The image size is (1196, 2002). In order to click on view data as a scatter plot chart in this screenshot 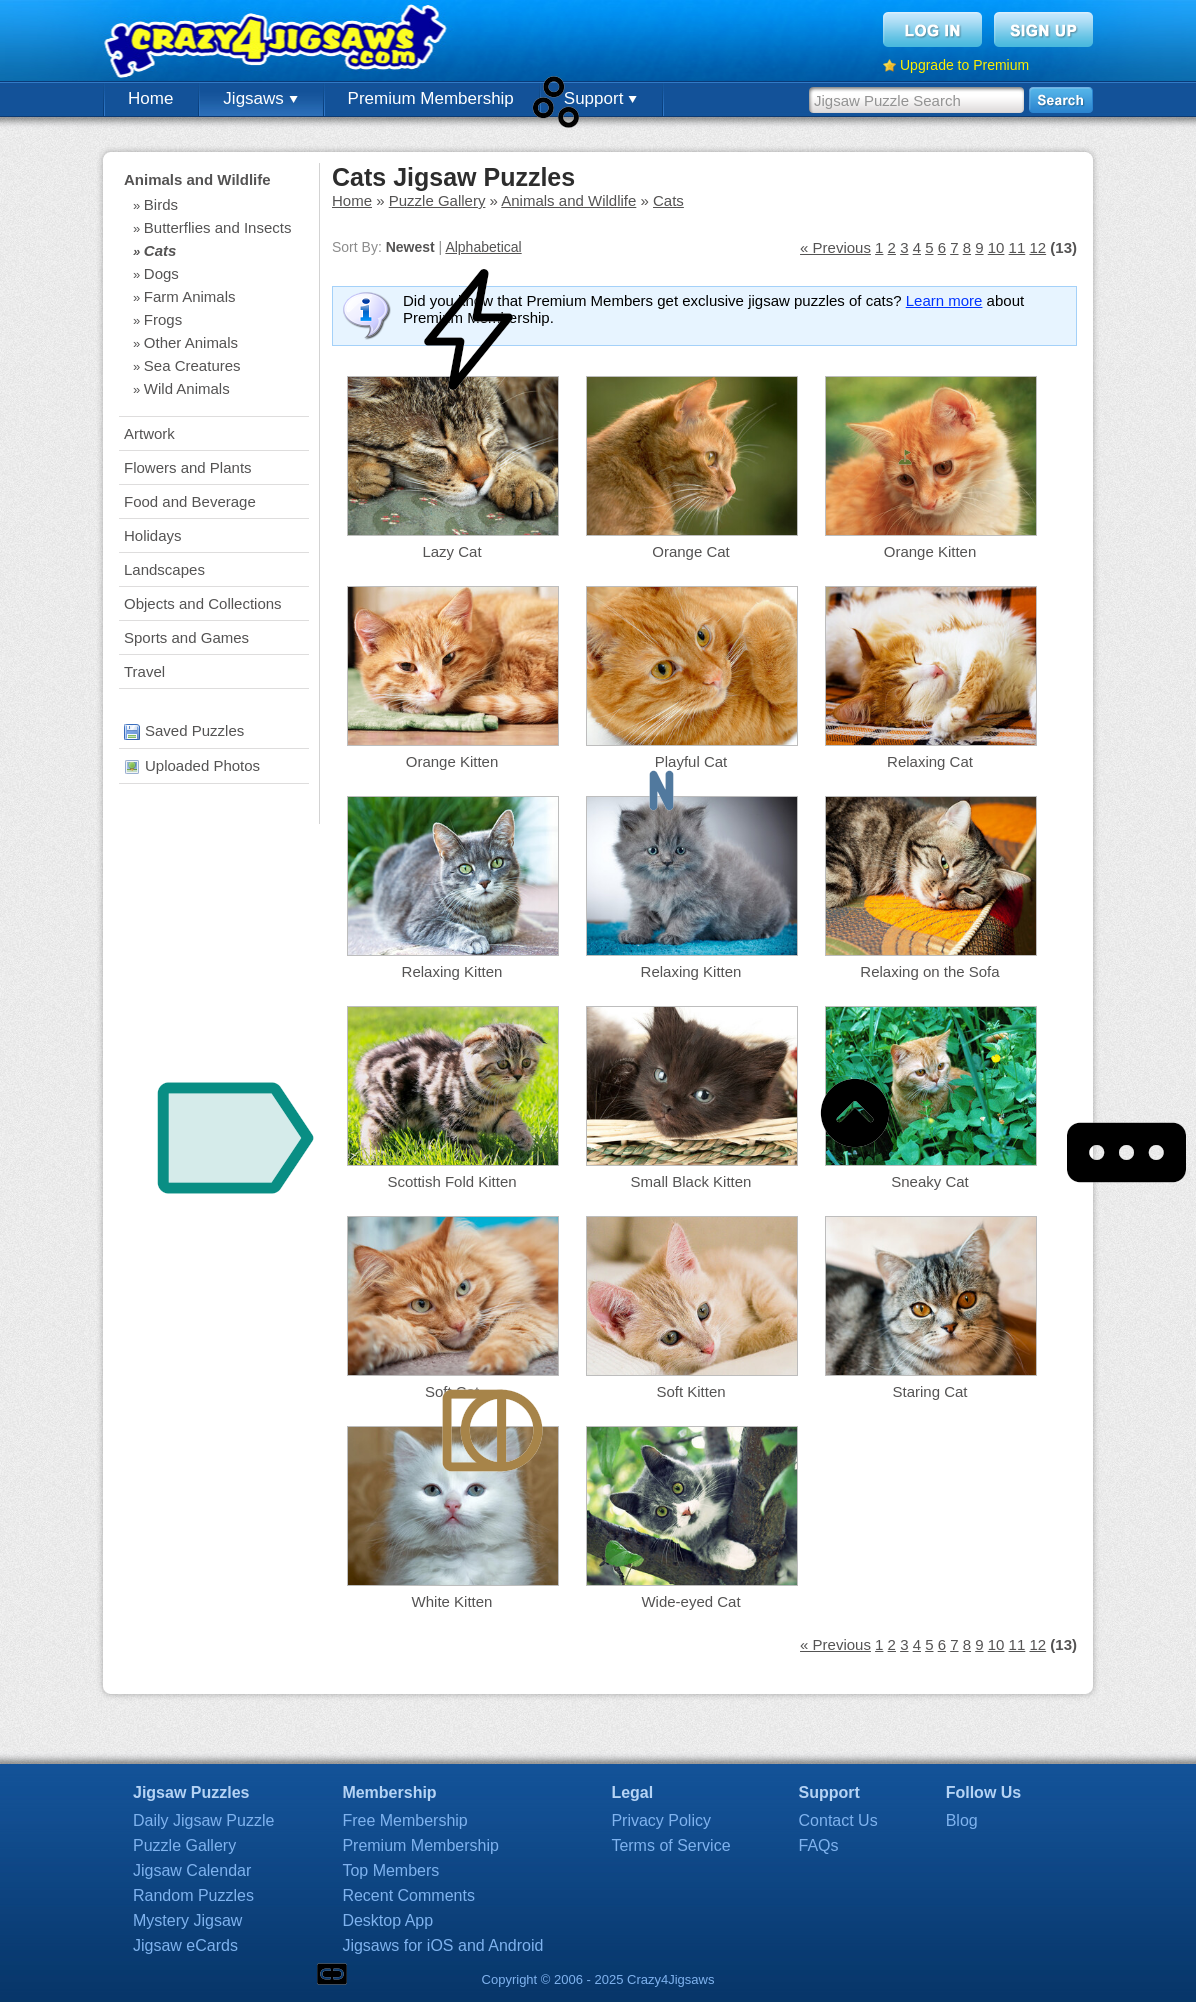, I will do `click(556, 102)`.